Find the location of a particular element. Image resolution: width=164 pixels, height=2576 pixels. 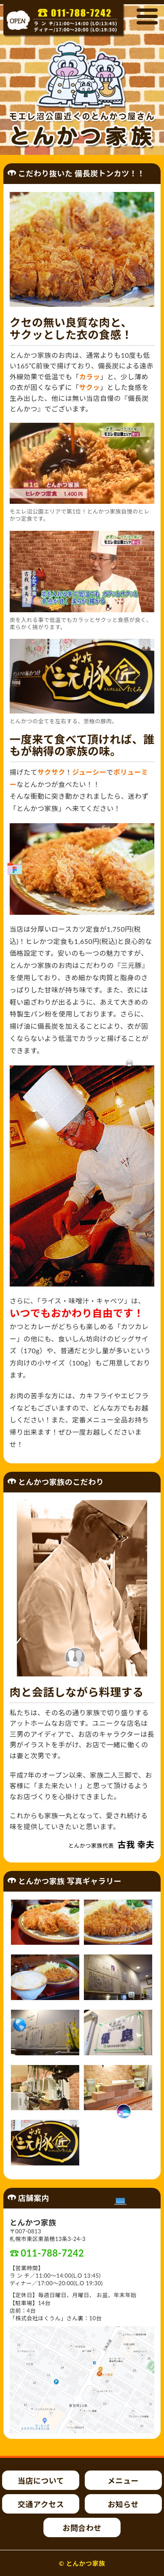

print the current document is located at coordinates (129, 1063).